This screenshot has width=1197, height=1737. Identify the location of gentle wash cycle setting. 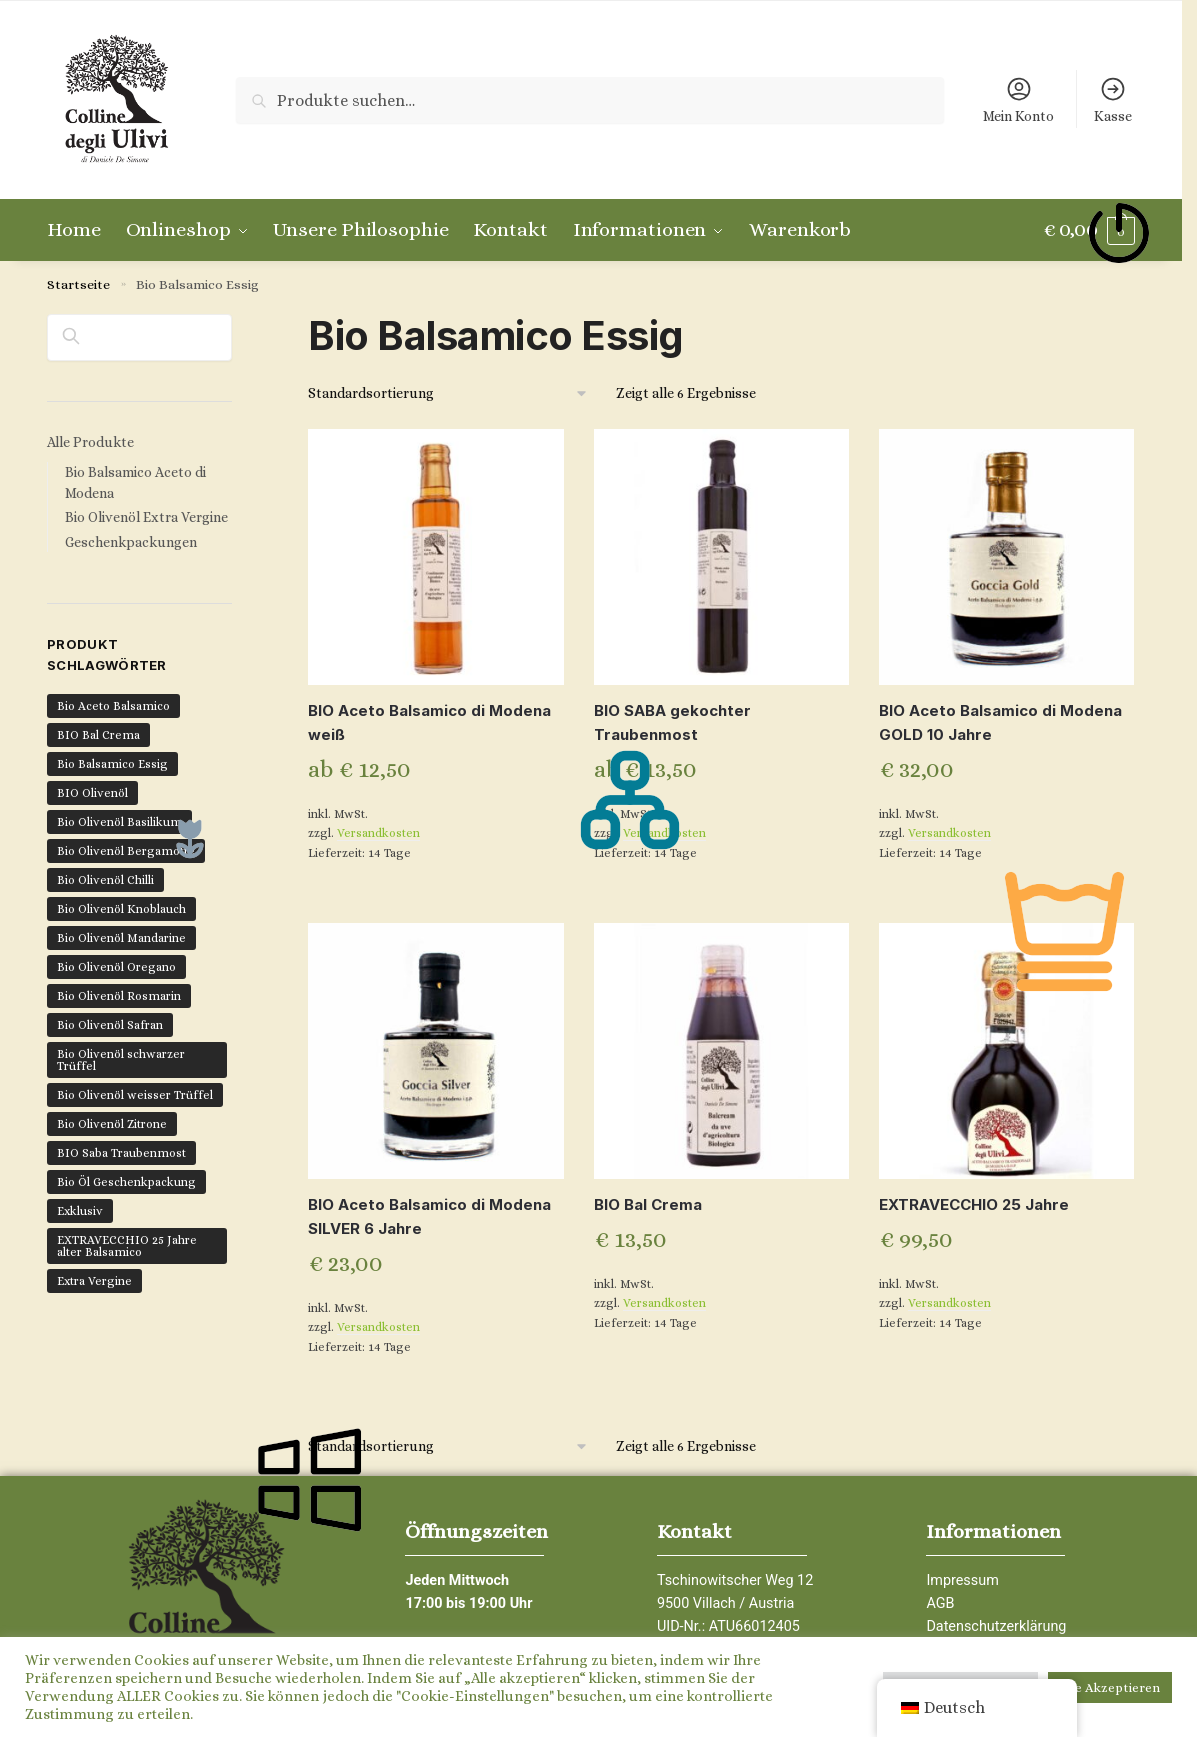
(1064, 931).